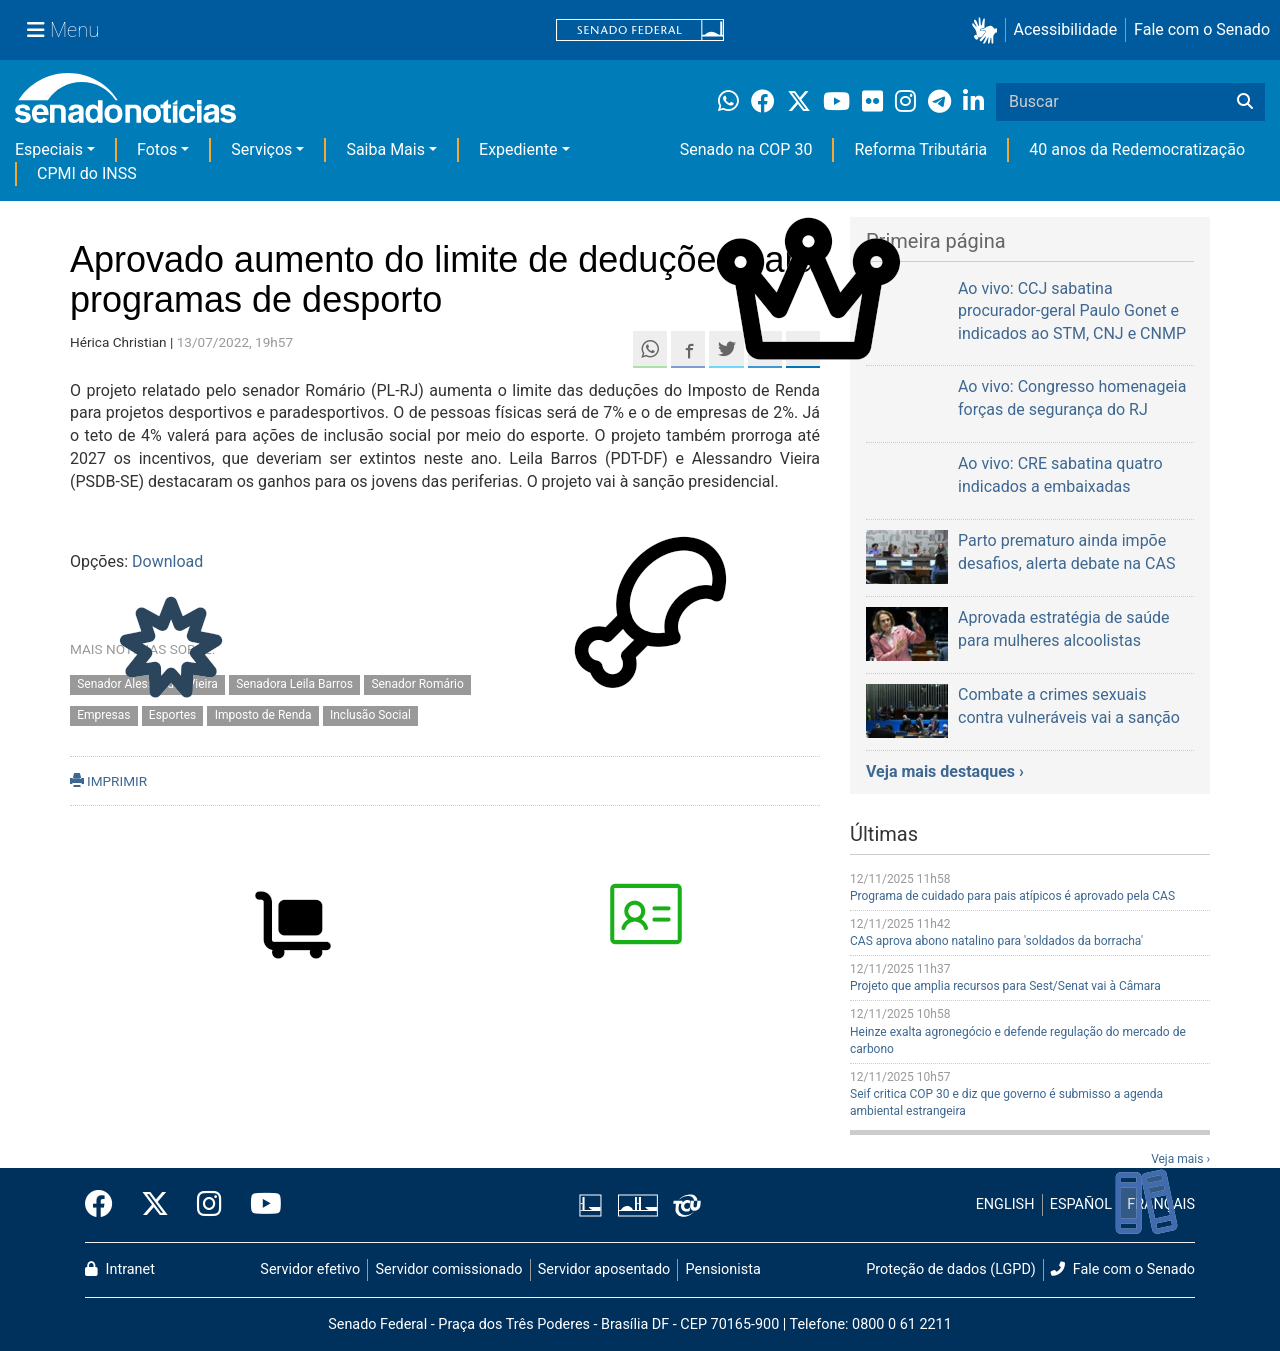 The image size is (1280, 1351). Describe the element at coordinates (171, 647) in the screenshot. I see `represents the Bahá'í faith symbol` at that location.